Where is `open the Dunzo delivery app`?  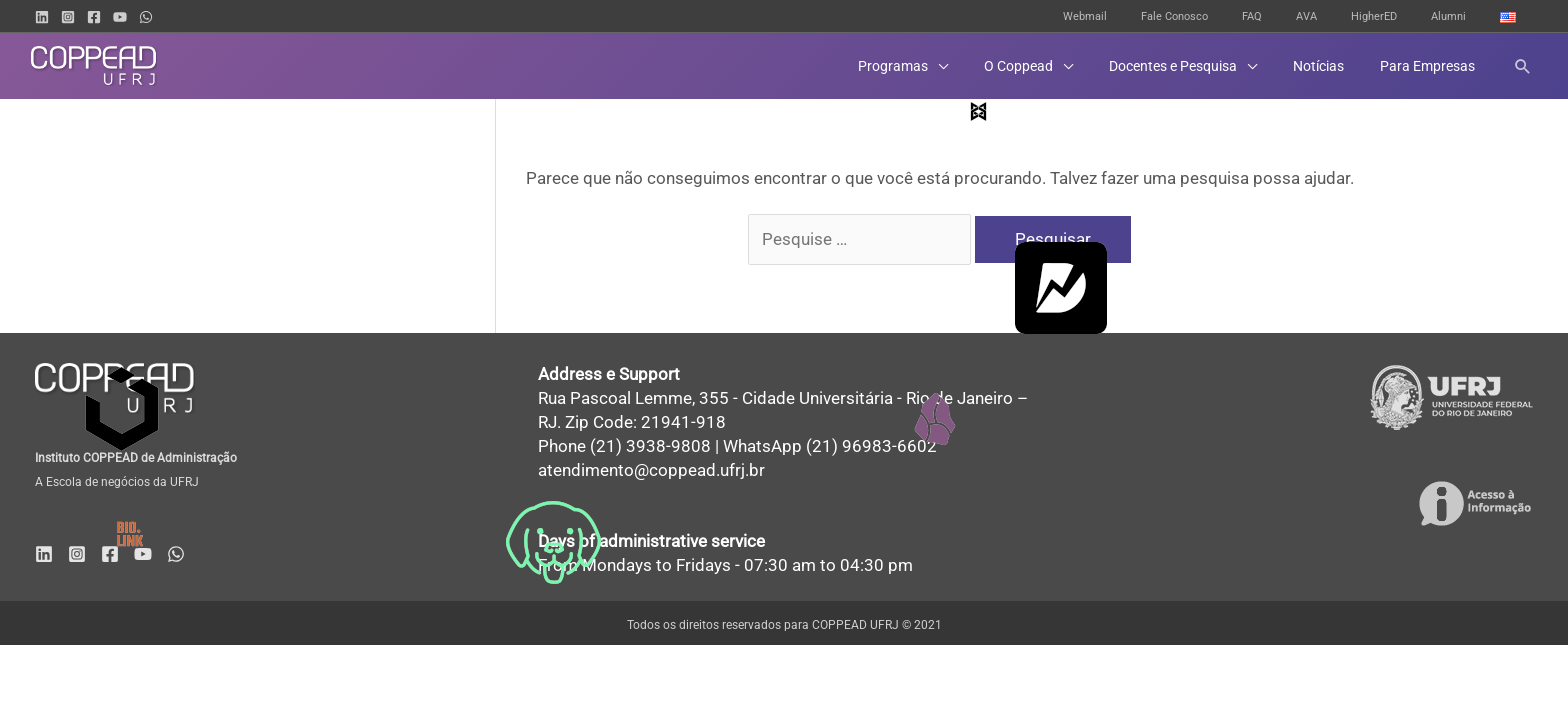 open the Dunzo delivery app is located at coordinates (1061, 288).